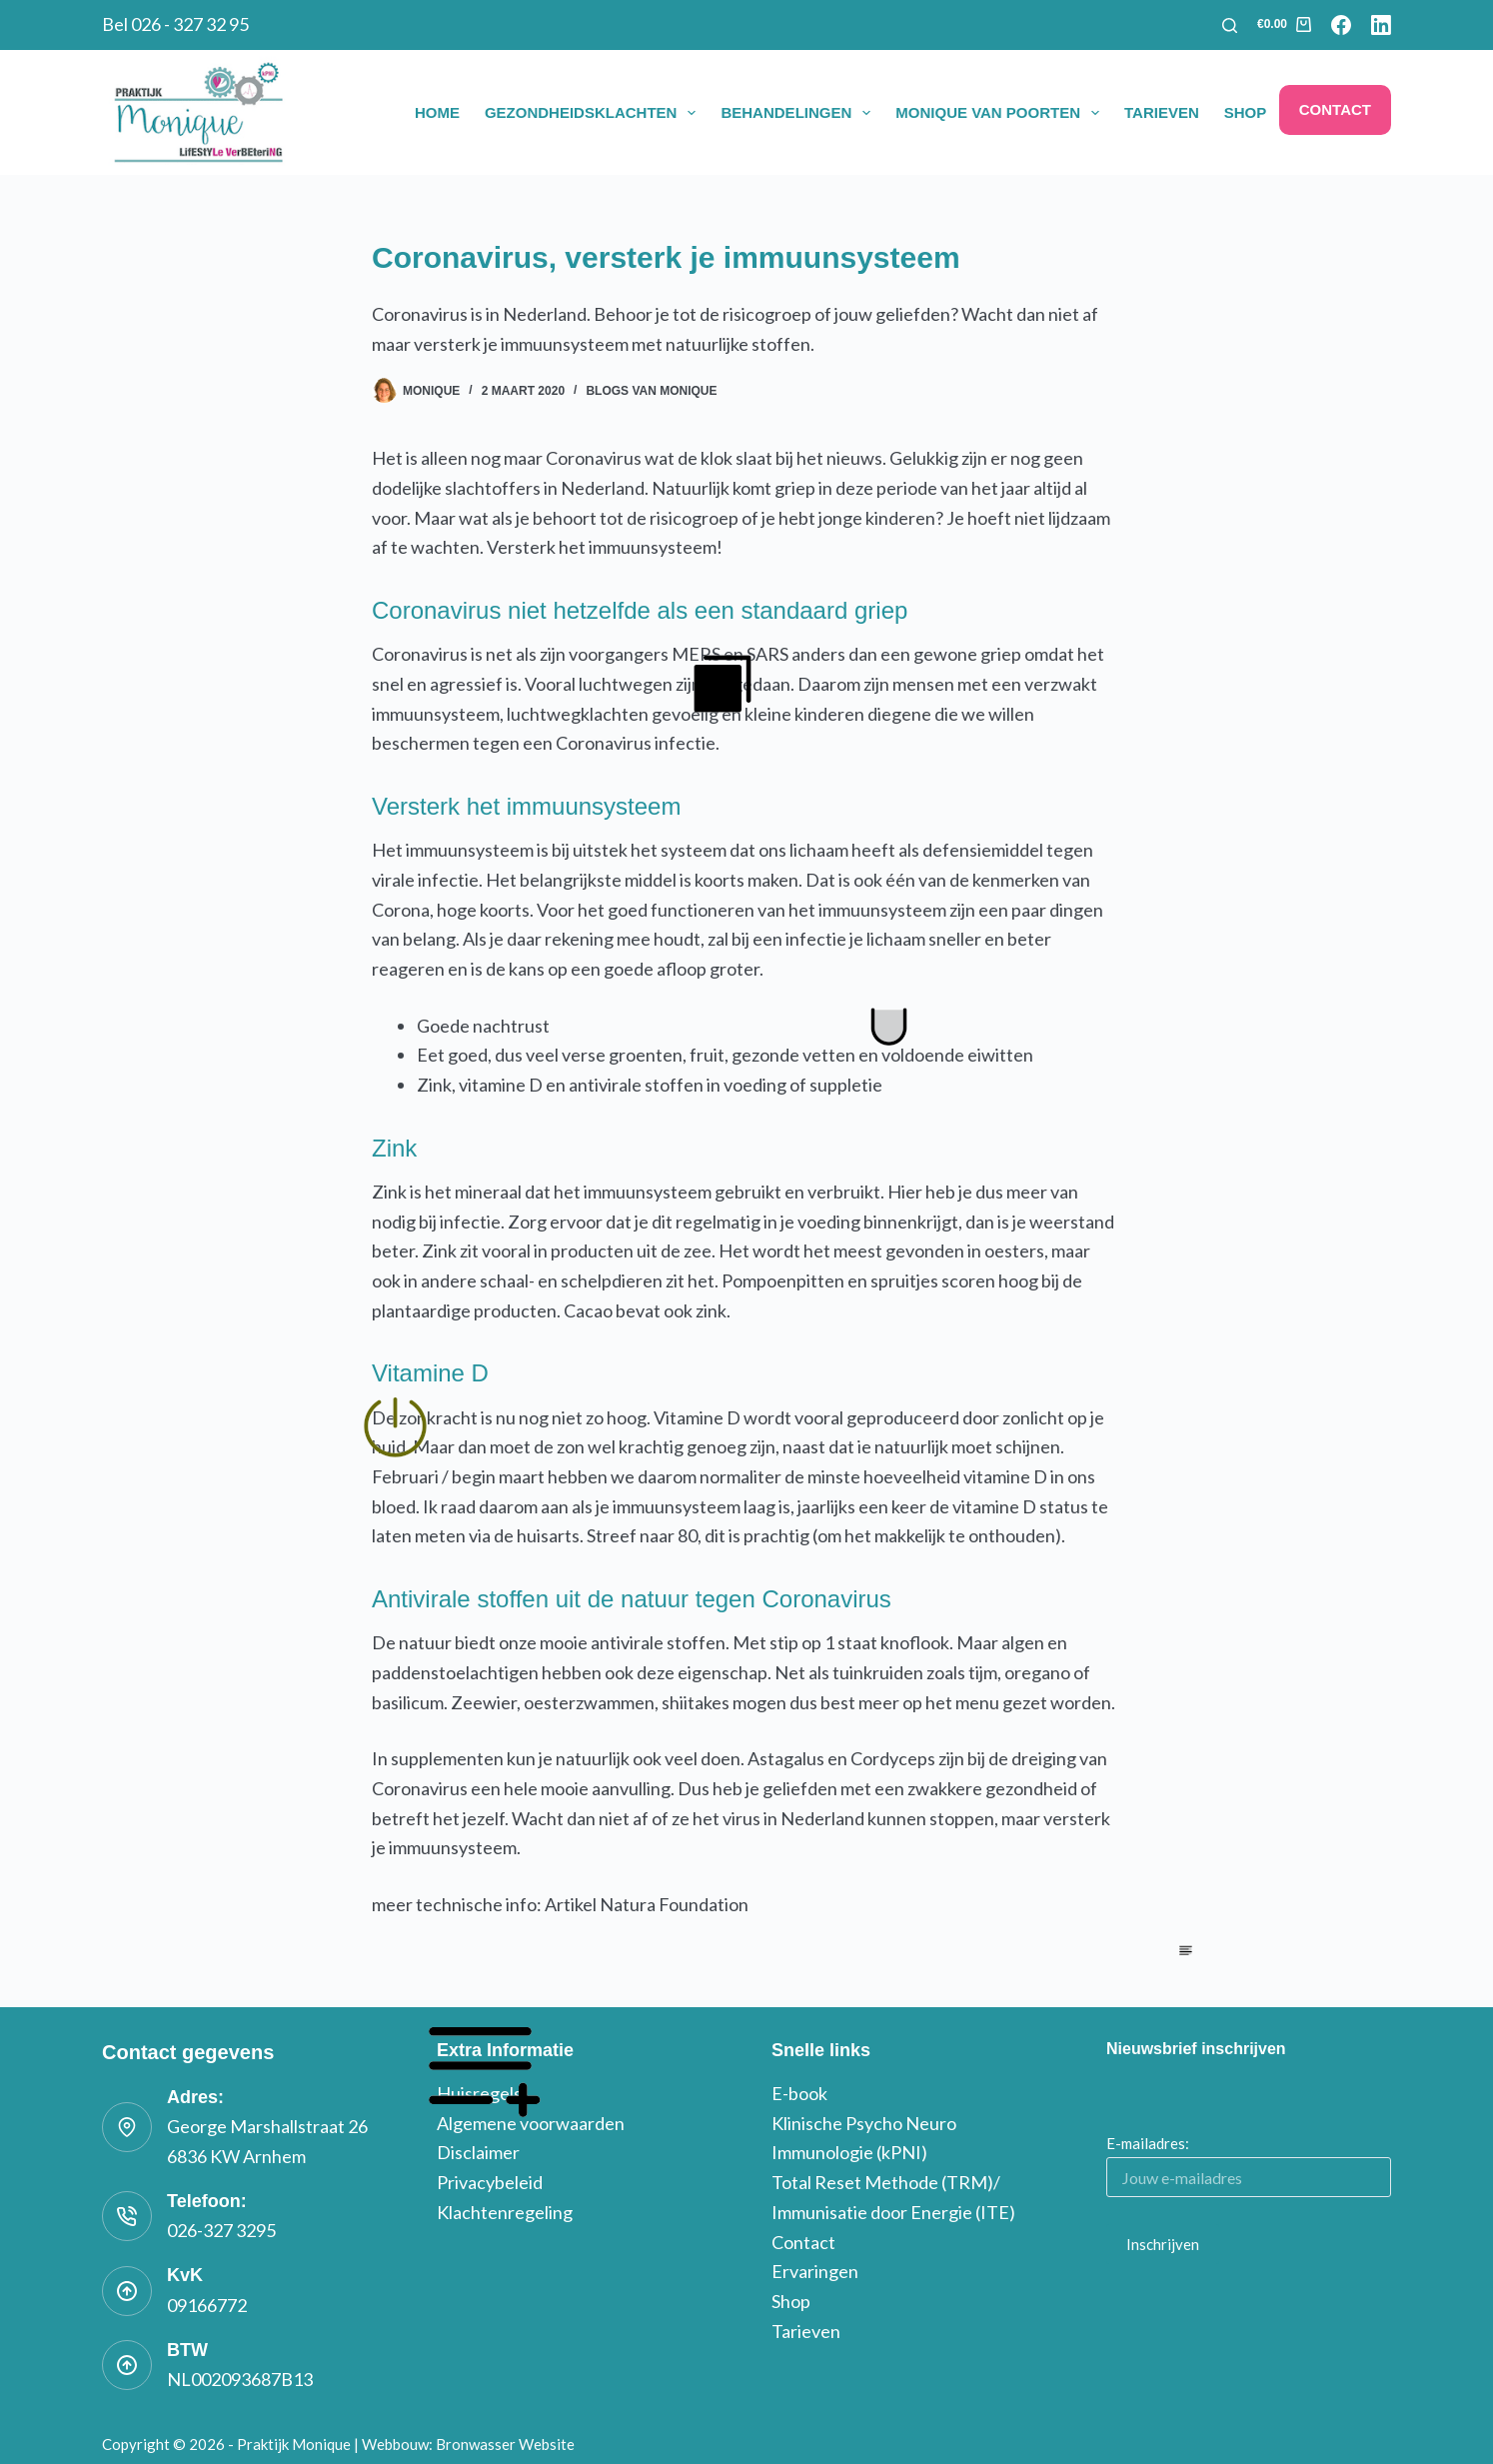  What do you see at coordinates (723, 684) in the screenshot?
I see `copy to clipboard` at bounding box center [723, 684].